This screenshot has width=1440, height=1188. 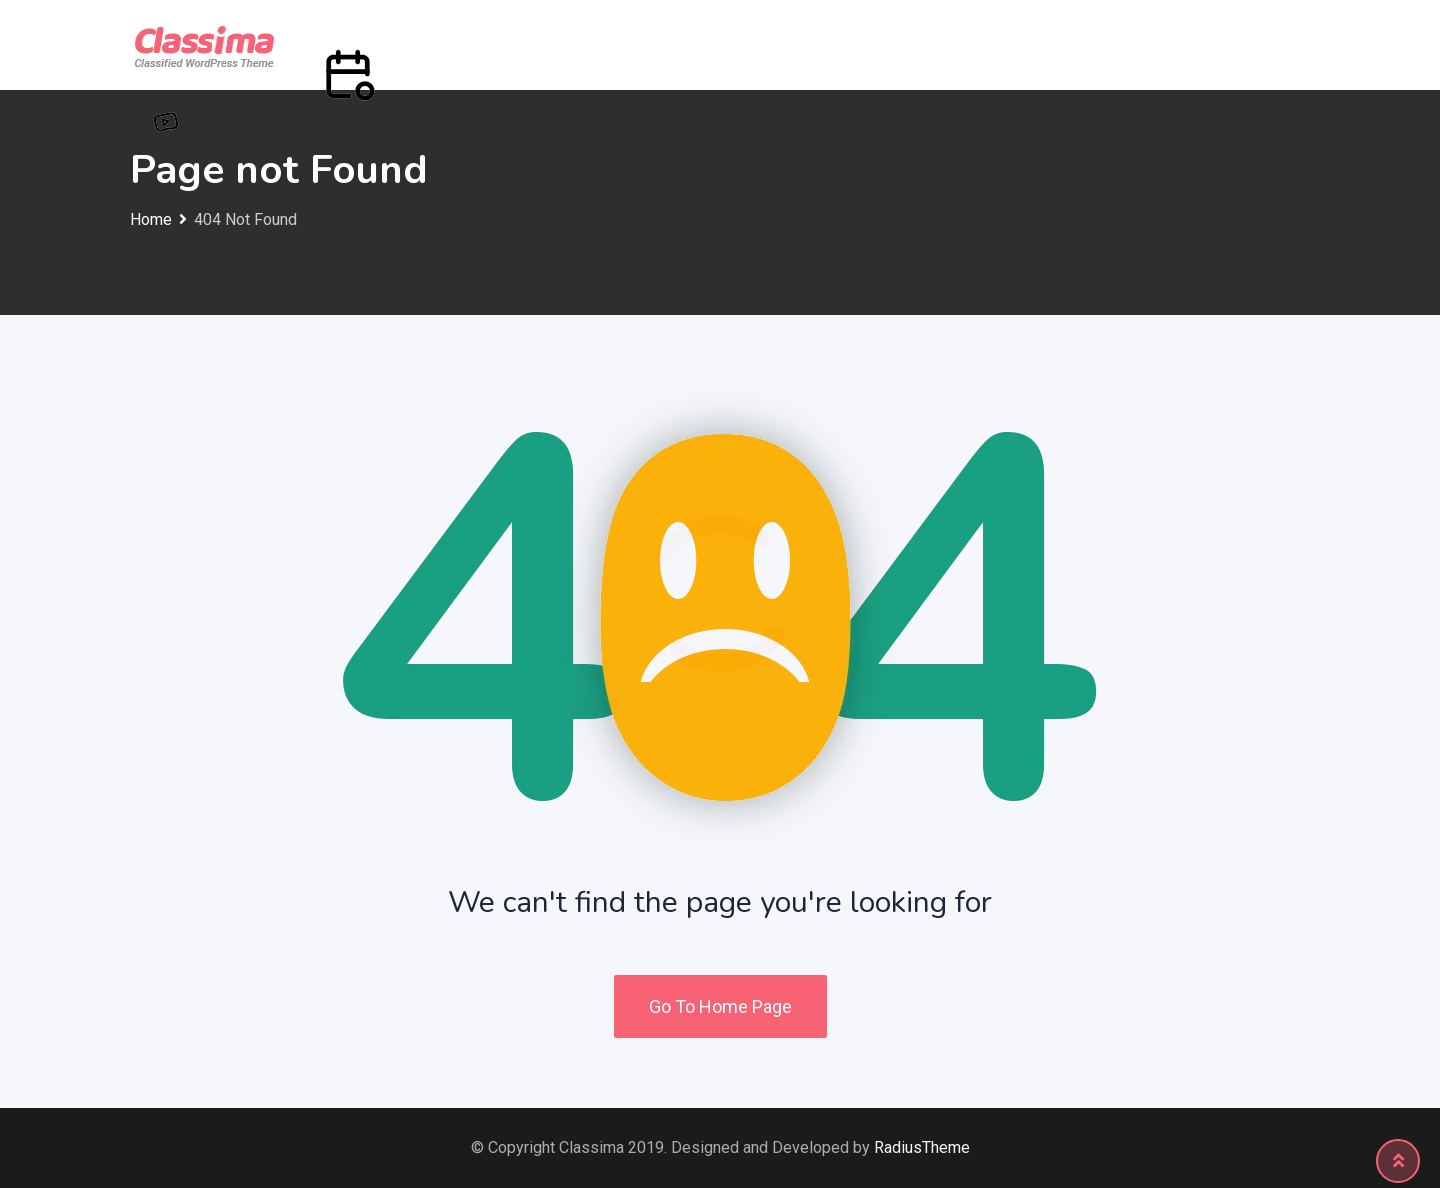 What do you see at coordinates (348, 74) in the screenshot?
I see `calendar event with notification or reminder` at bounding box center [348, 74].